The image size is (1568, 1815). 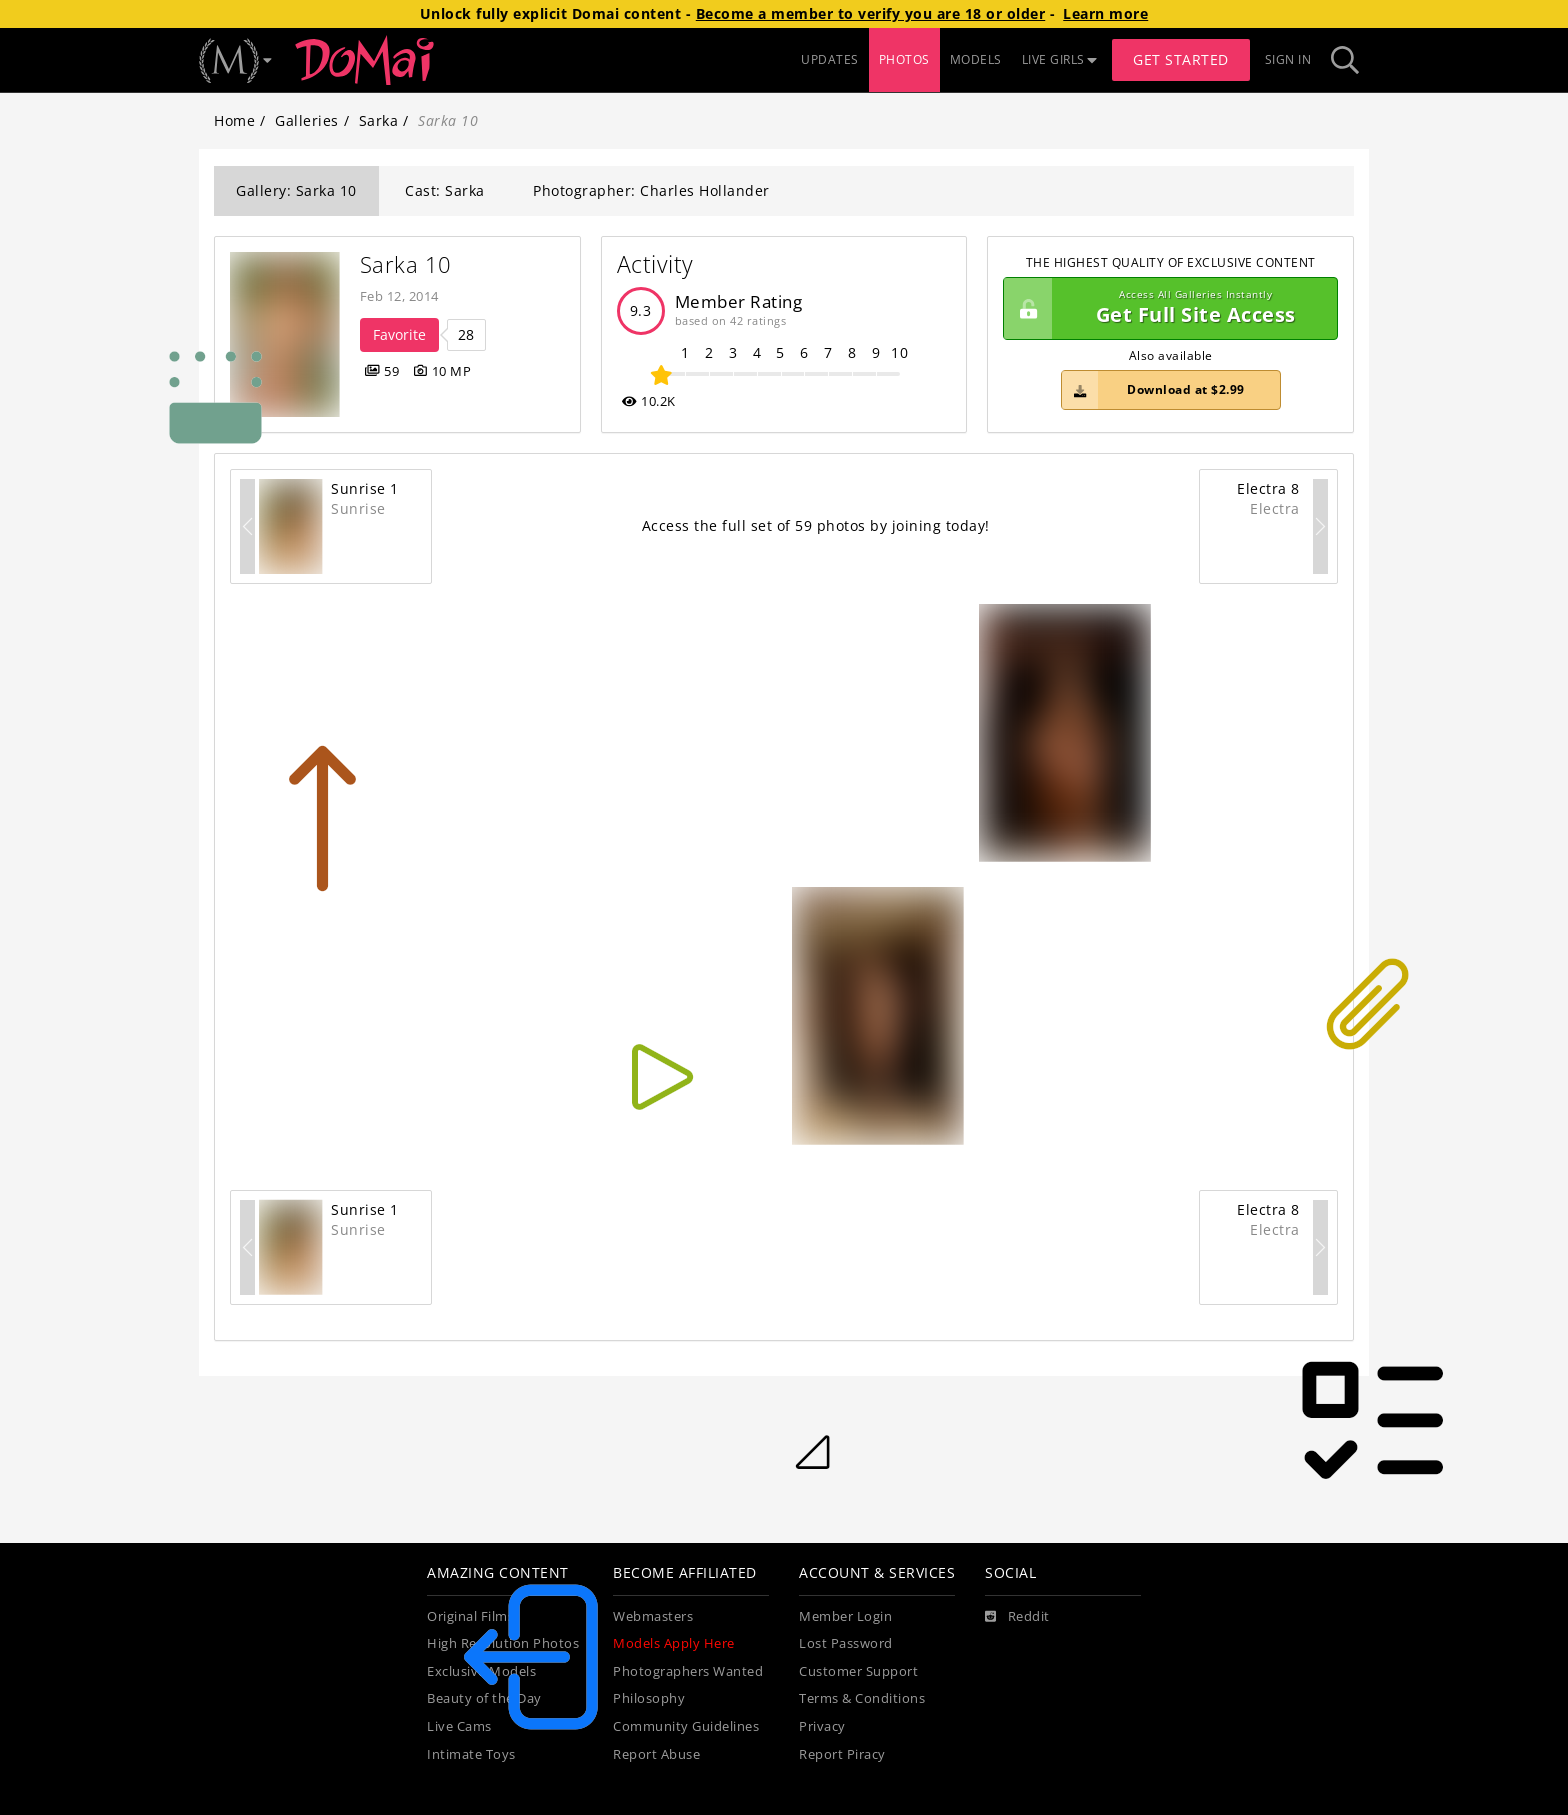 What do you see at coordinates (1369, 1004) in the screenshot?
I see `attach a file to your message` at bounding box center [1369, 1004].